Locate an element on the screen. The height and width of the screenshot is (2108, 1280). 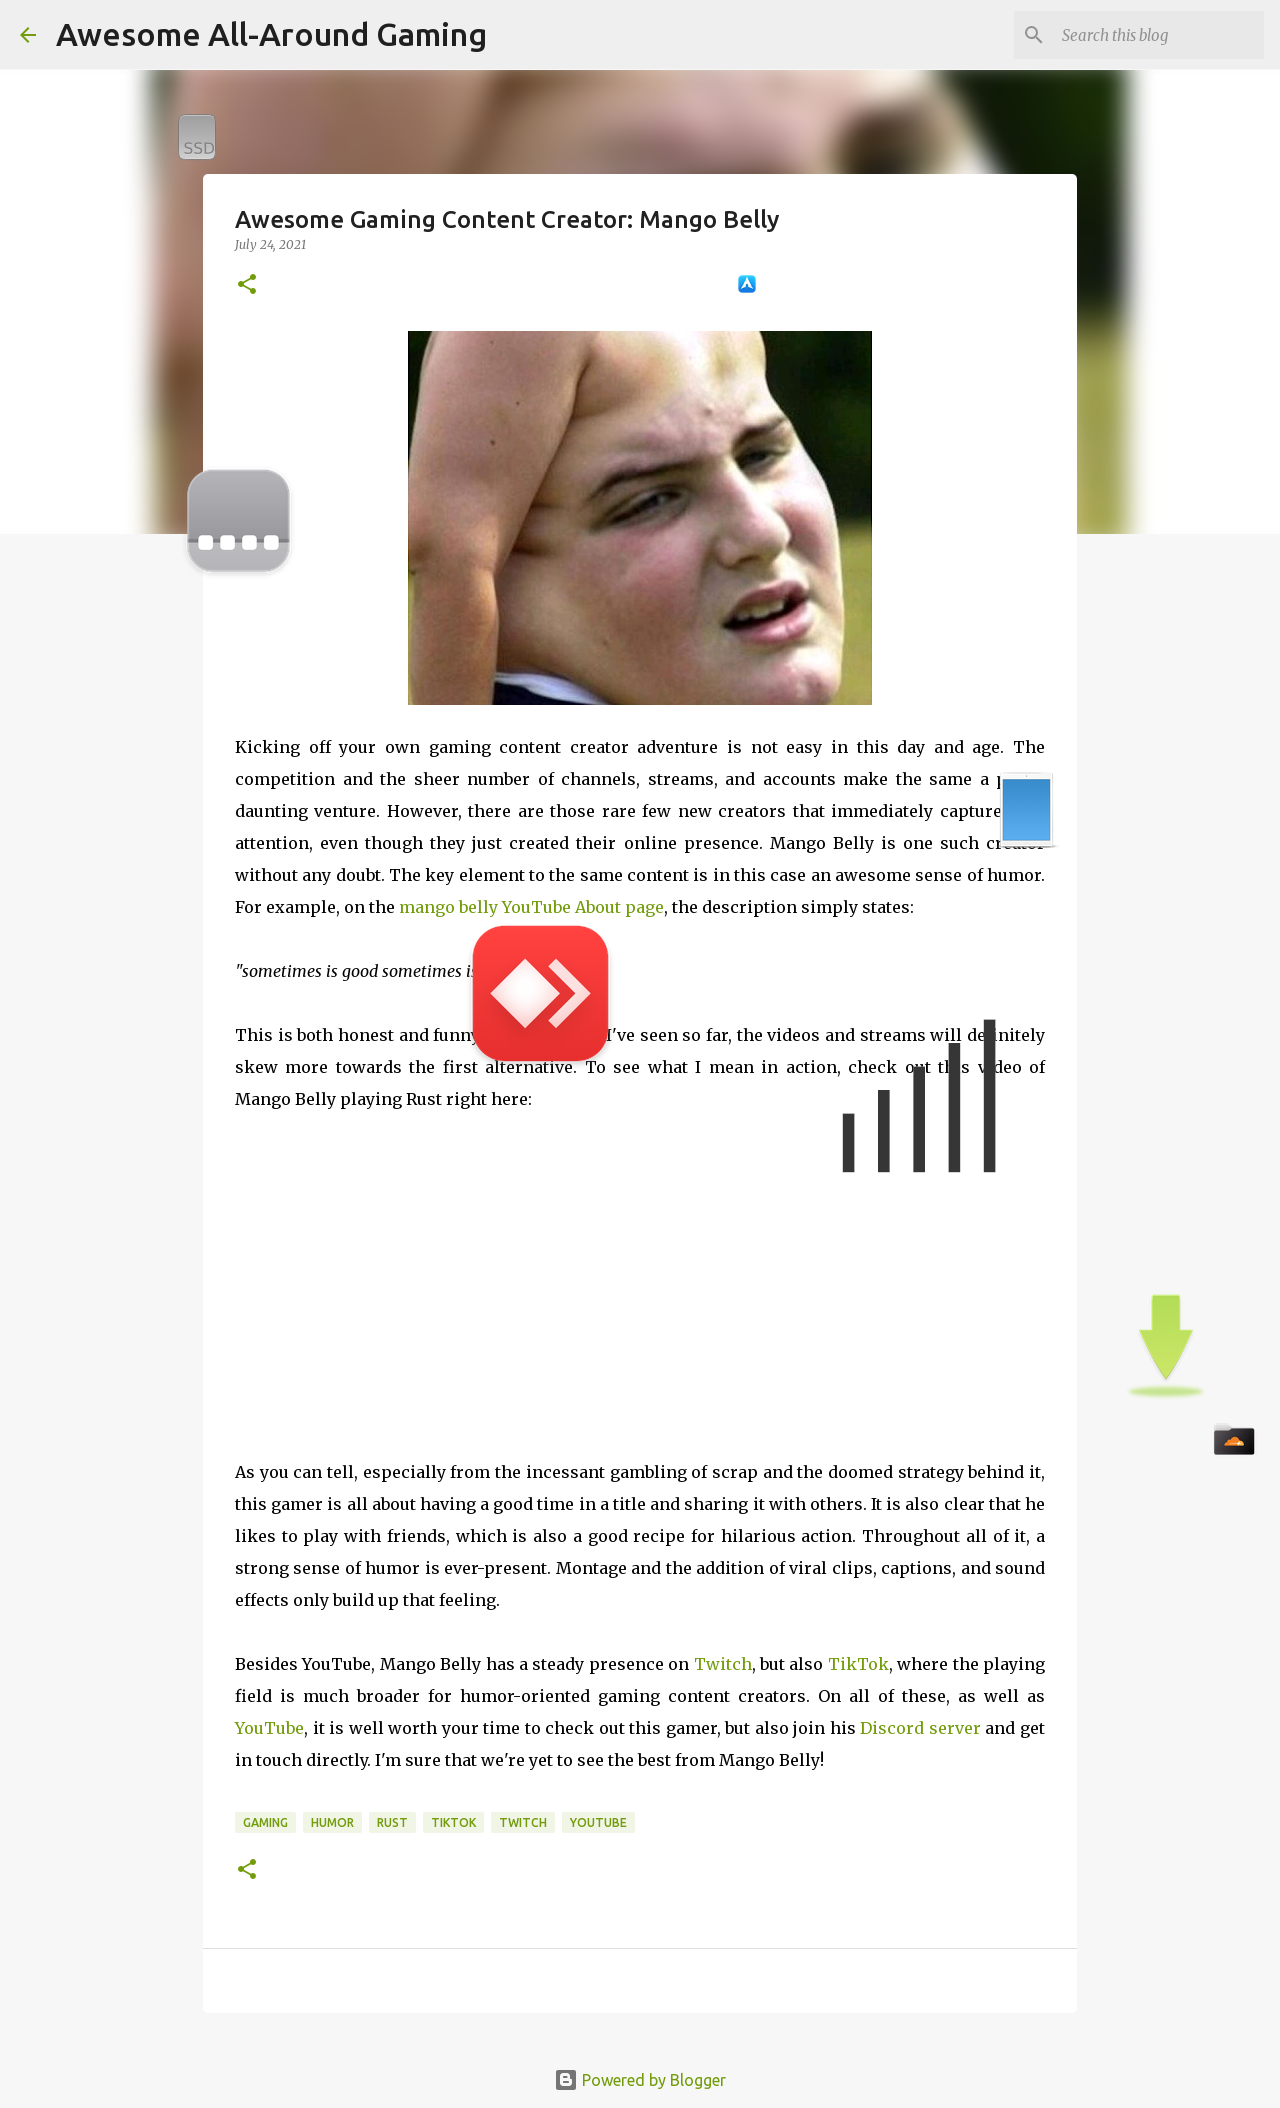
launch arch linux application is located at coordinates (747, 284).